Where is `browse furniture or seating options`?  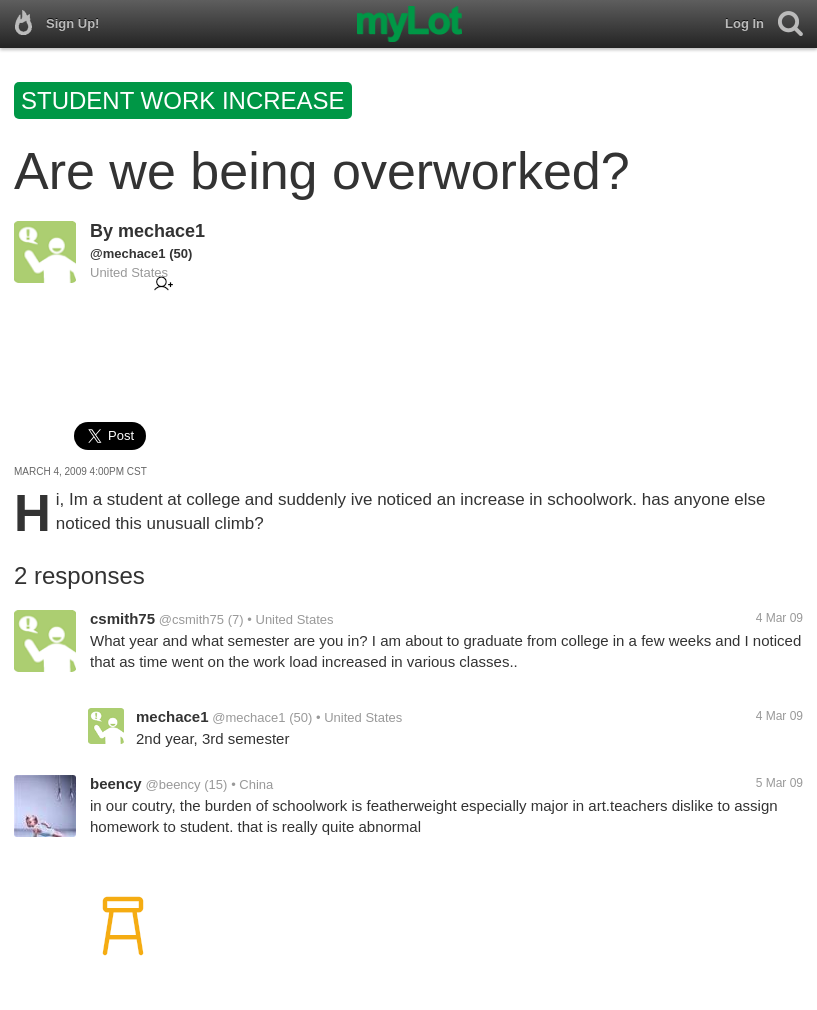
browse furniture or seating options is located at coordinates (123, 926).